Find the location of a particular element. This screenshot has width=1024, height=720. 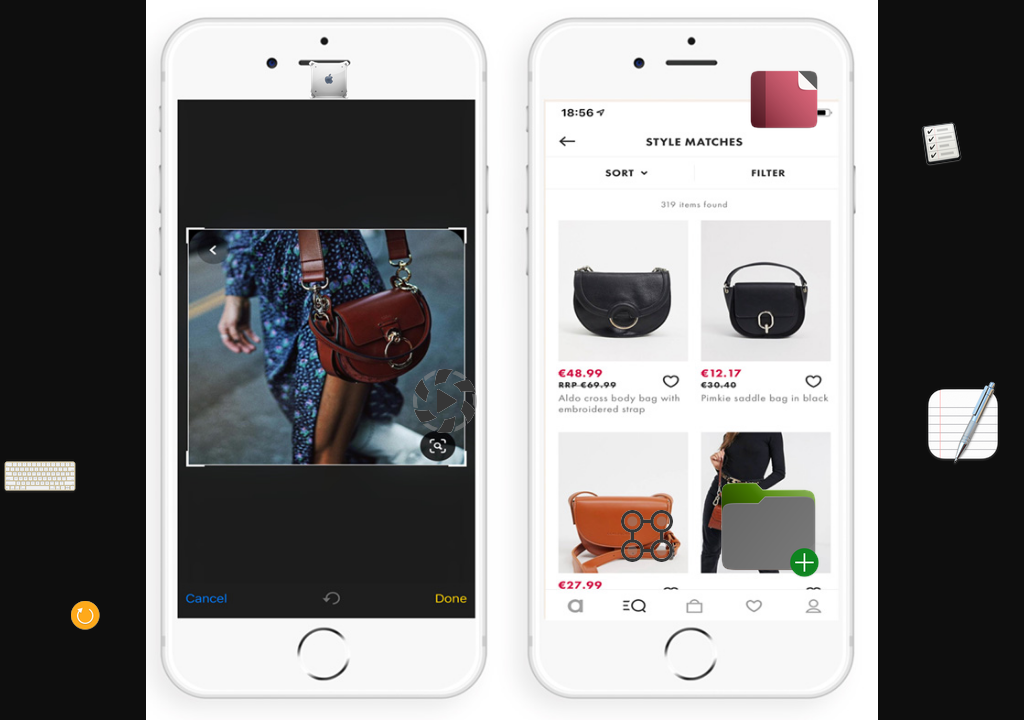

configure hot corners behavior is located at coordinates (647, 536).